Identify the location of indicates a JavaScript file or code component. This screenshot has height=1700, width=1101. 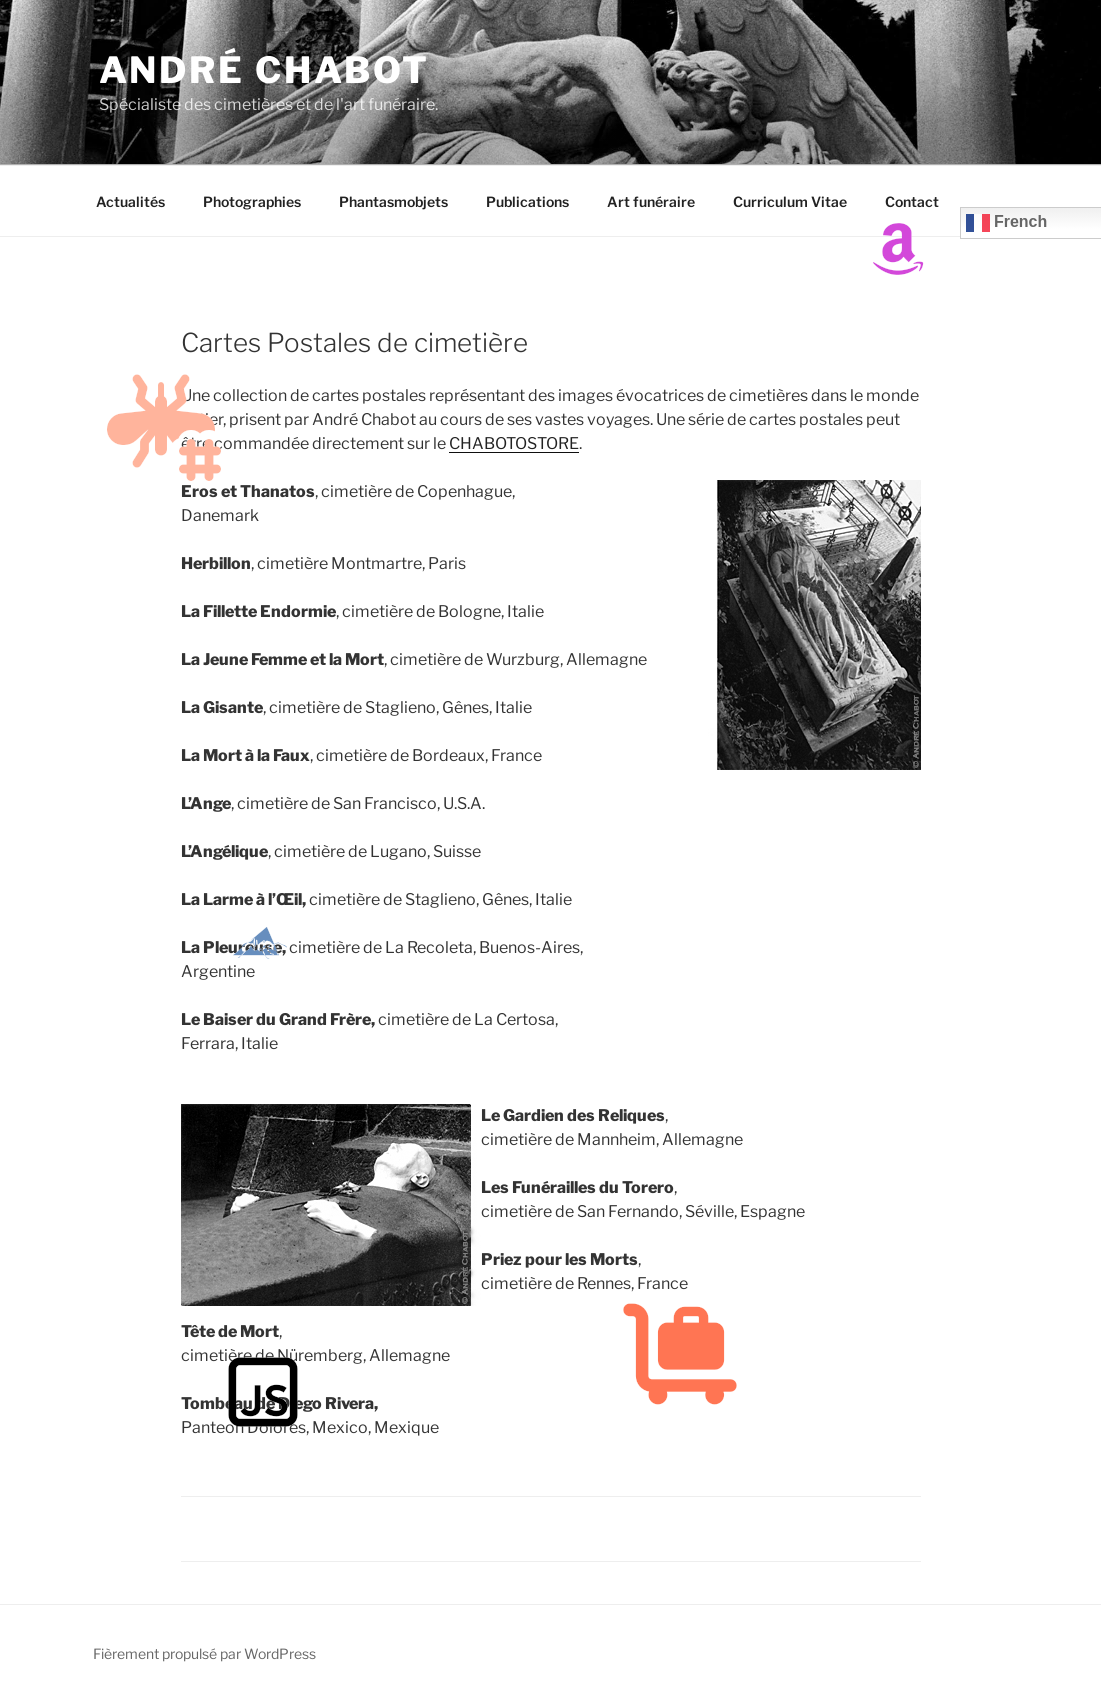
(263, 1392).